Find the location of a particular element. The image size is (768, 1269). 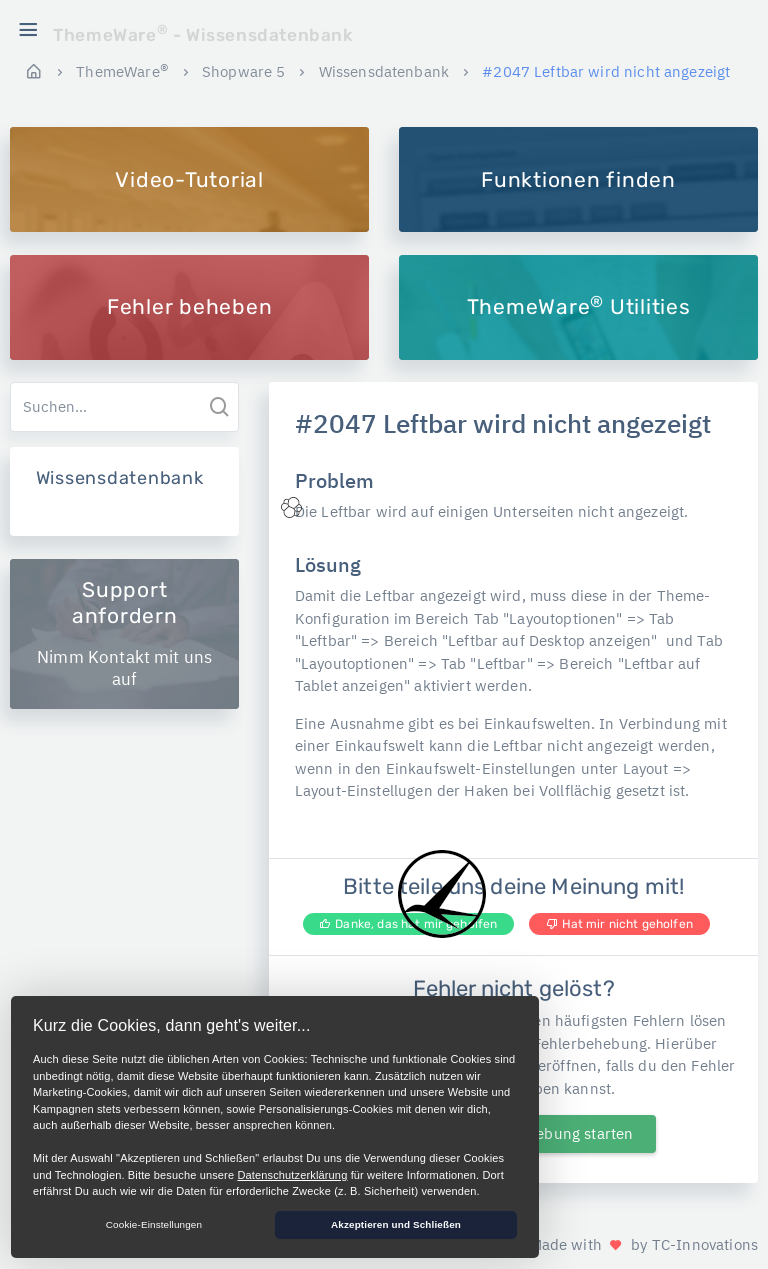

tarom romanian airline logo is located at coordinates (442, 894).